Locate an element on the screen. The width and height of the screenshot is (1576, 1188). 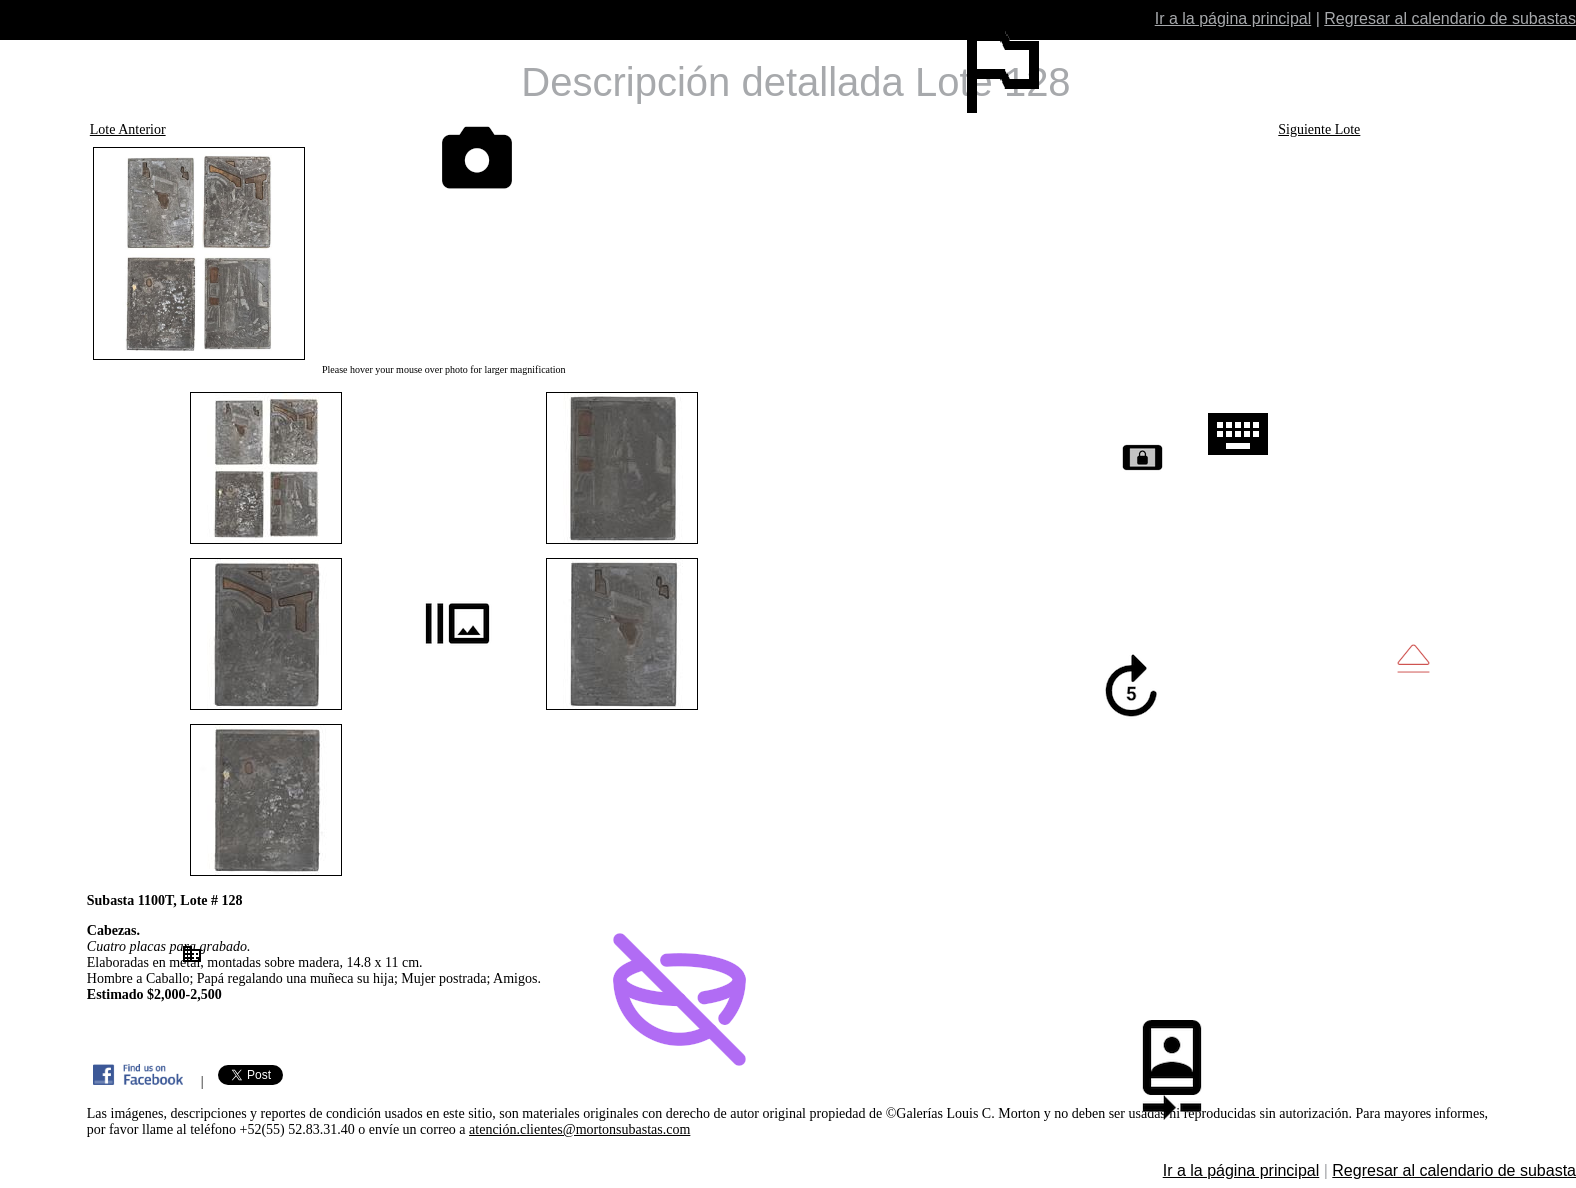
open the on-screen keyboard is located at coordinates (1238, 434).